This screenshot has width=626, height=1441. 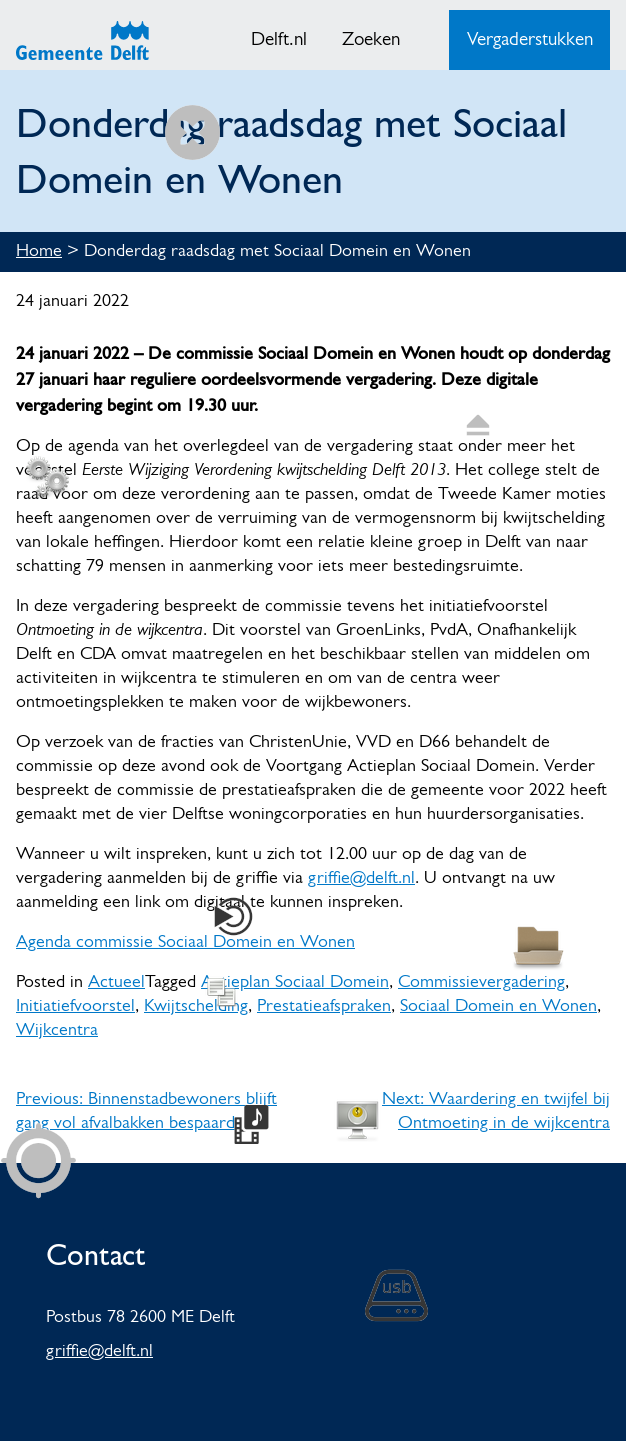 What do you see at coordinates (478, 426) in the screenshot?
I see `eject disc or removable media` at bounding box center [478, 426].